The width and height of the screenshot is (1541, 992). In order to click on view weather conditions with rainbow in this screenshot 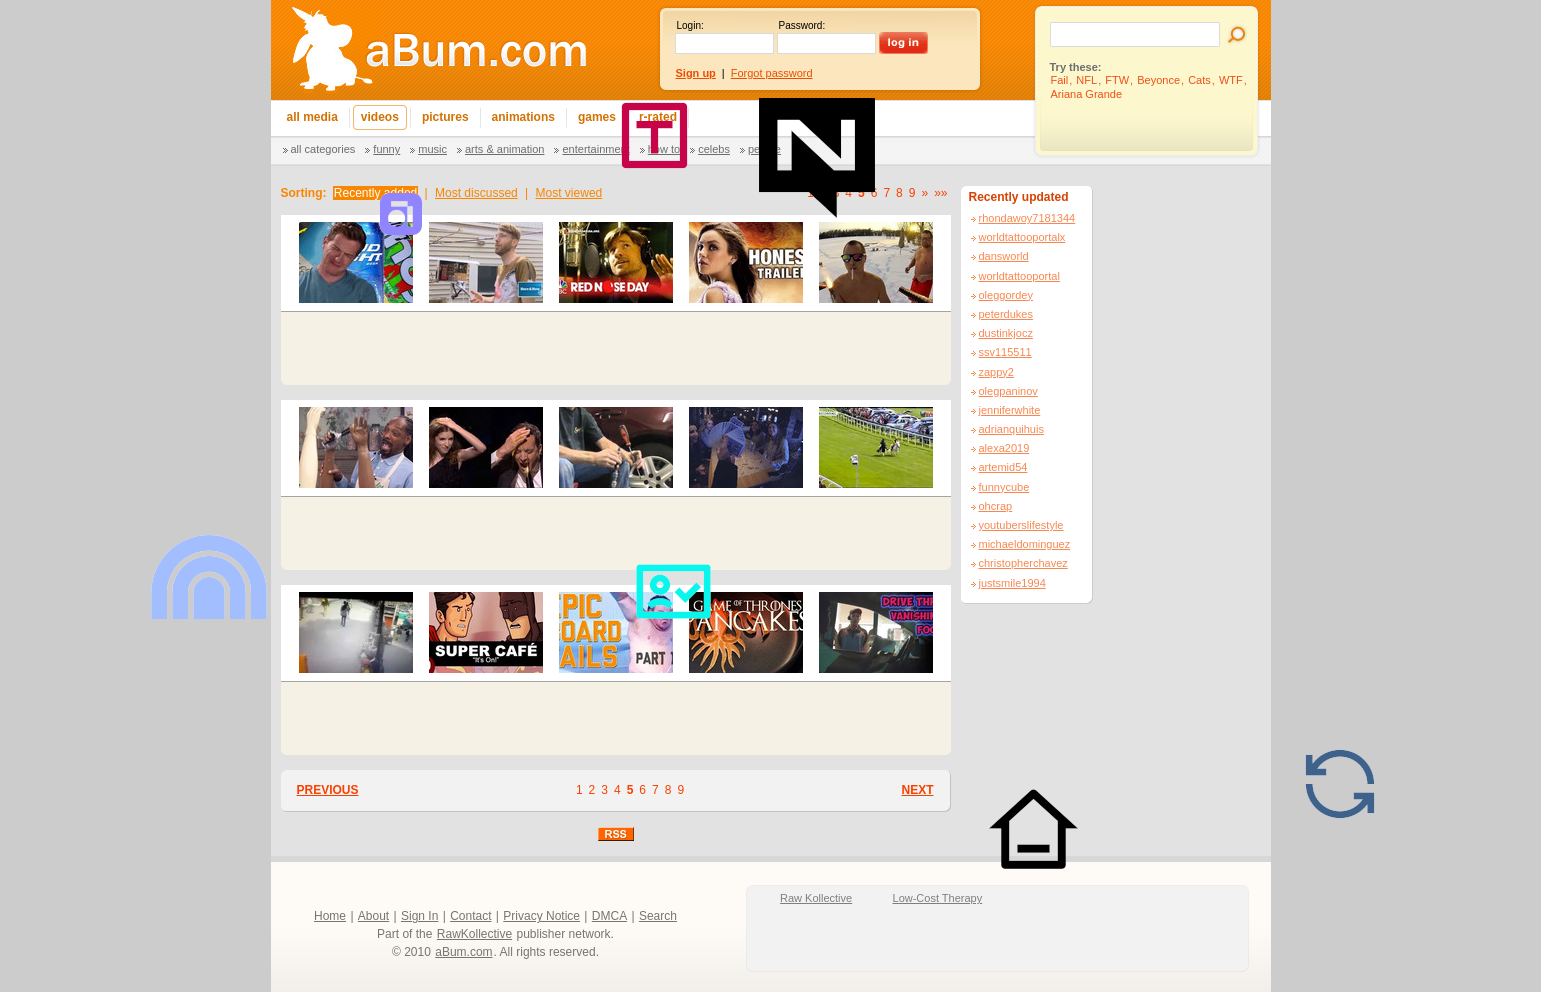, I will do `click(209, 577)`.